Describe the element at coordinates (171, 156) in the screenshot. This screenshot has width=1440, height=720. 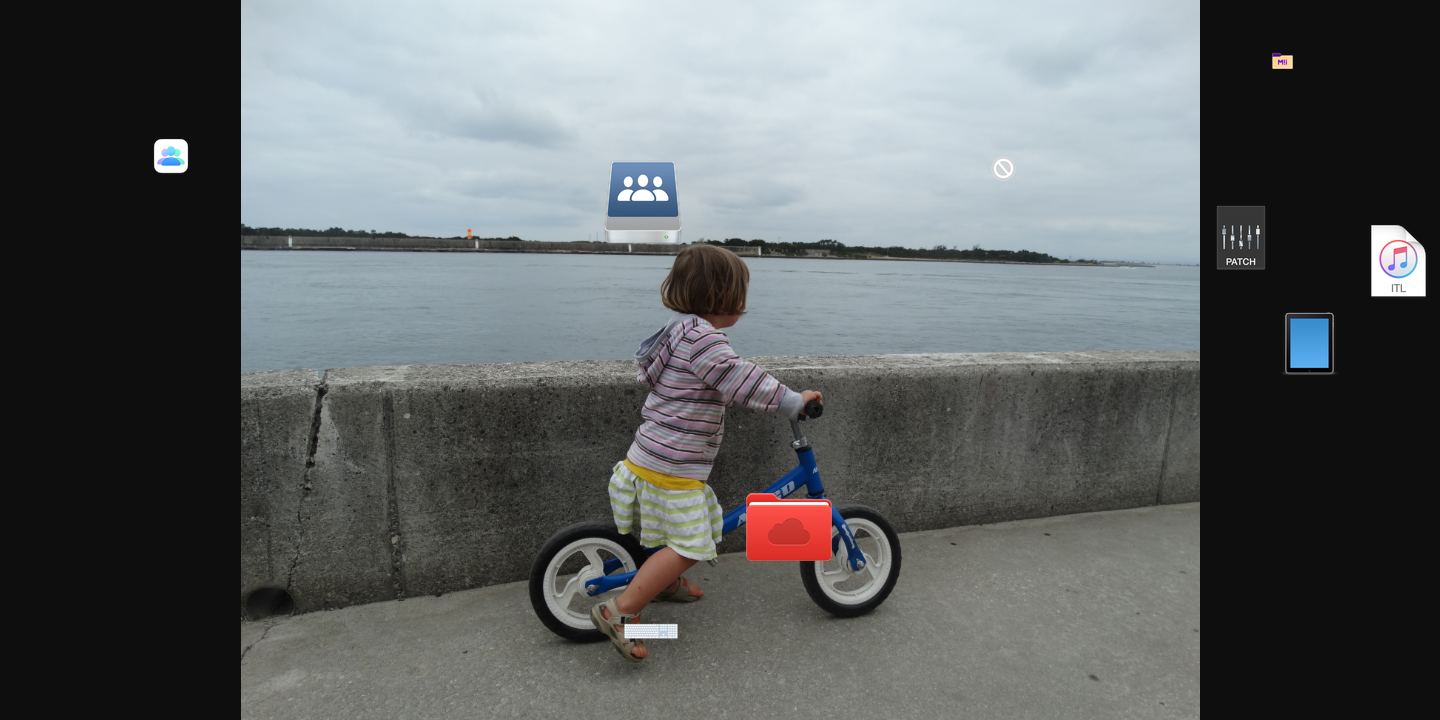
I see `access family sharing and parental control settings` at that location.